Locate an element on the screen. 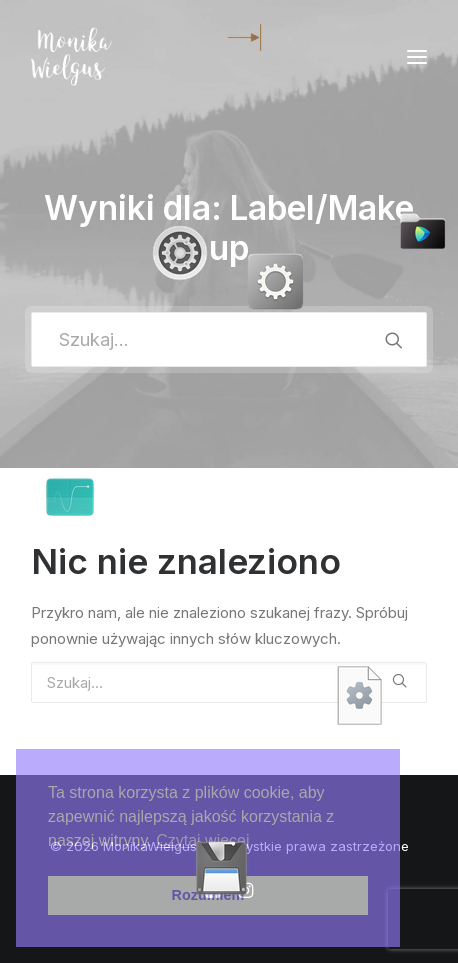  executable file or application ready to run is located at coordinates (275, 281).